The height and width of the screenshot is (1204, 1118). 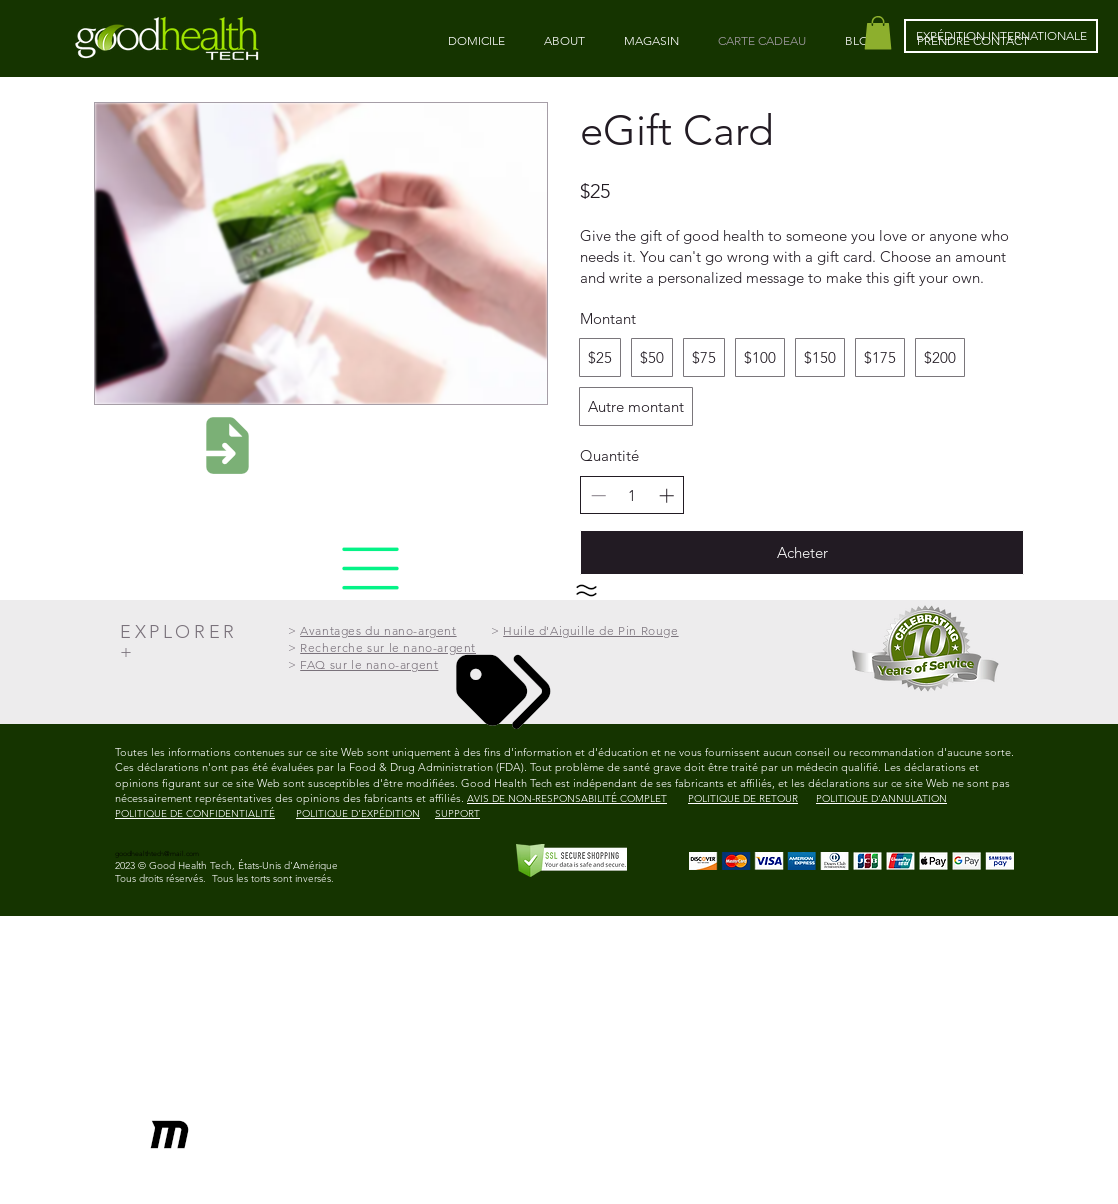 I want to click on view or manage tags, so click(x=501, y=694).